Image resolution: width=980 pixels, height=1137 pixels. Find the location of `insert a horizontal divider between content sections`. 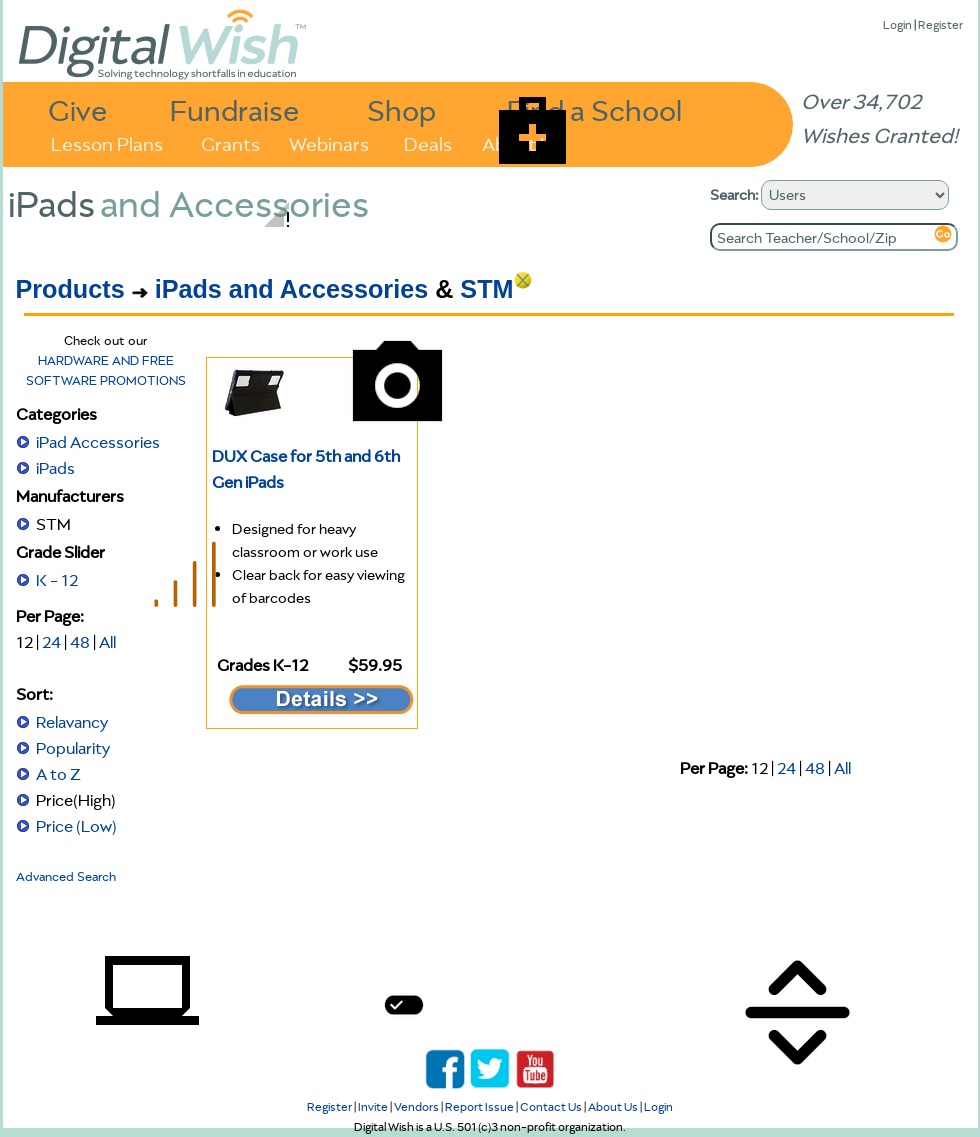

insert a horizontal divider between content sections is located at coordinates (797, 1012).